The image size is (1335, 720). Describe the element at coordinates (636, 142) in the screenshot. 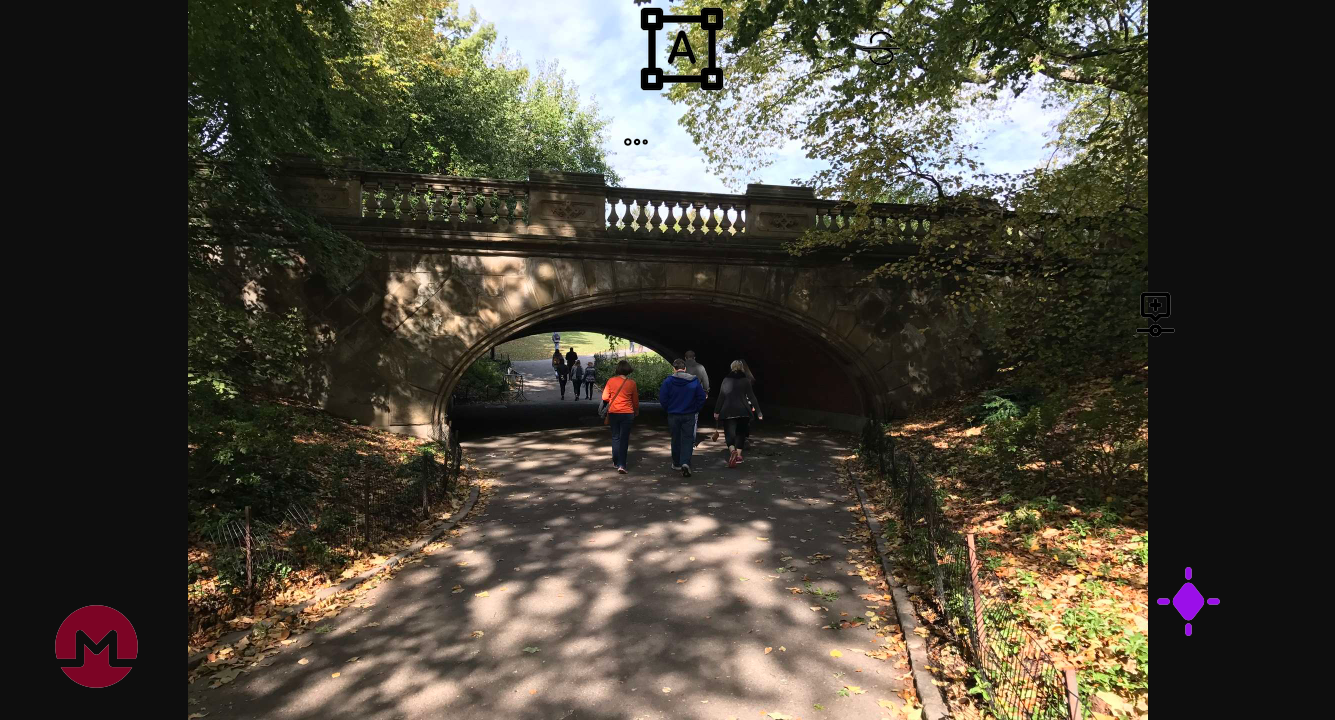

I see `access Mixpanel analytics dashboard` at that location.